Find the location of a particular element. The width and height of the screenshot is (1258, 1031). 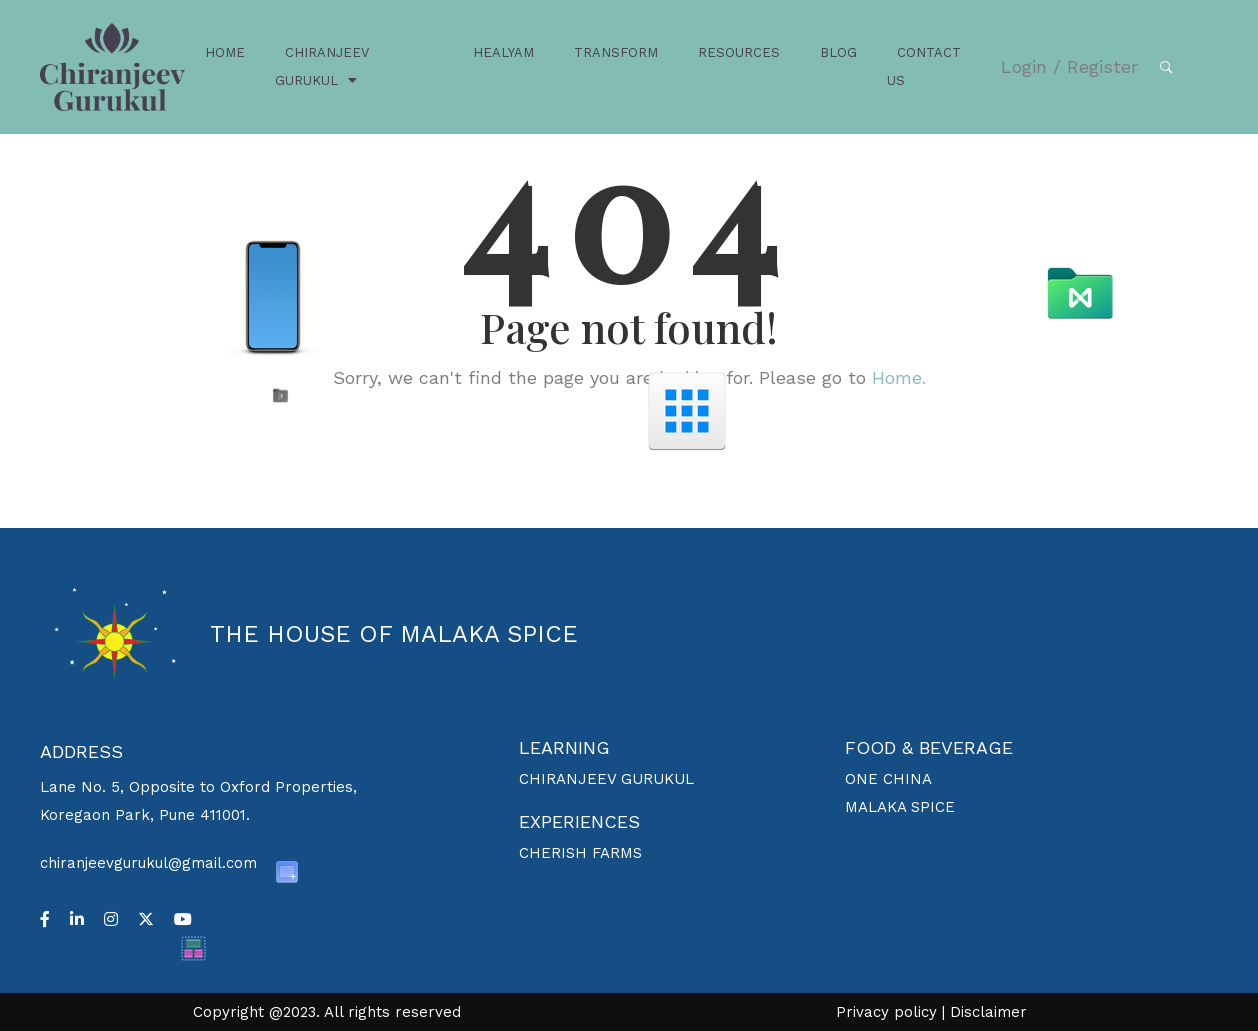

indicates a connected iPhone device is located at coordinates (273, 298).